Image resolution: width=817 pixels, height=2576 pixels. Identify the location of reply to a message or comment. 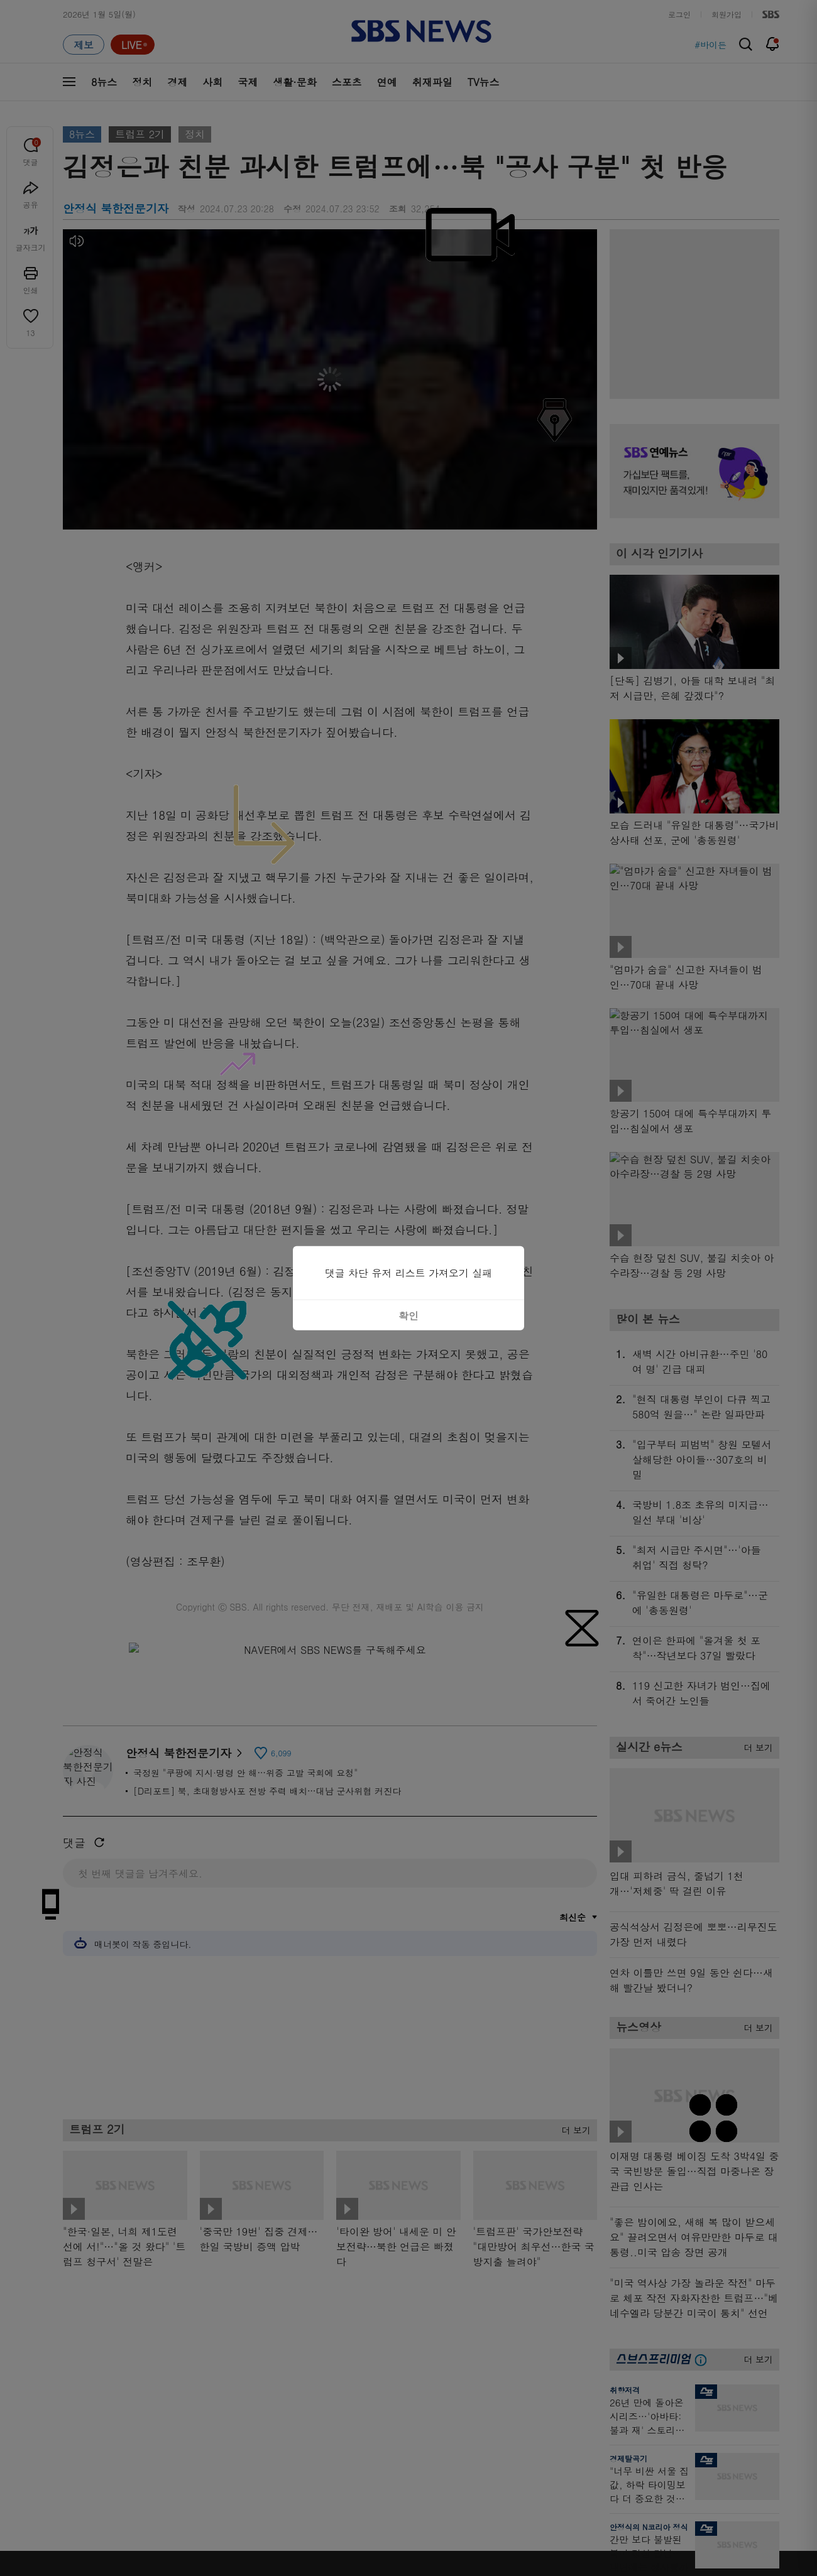
(258, 824).